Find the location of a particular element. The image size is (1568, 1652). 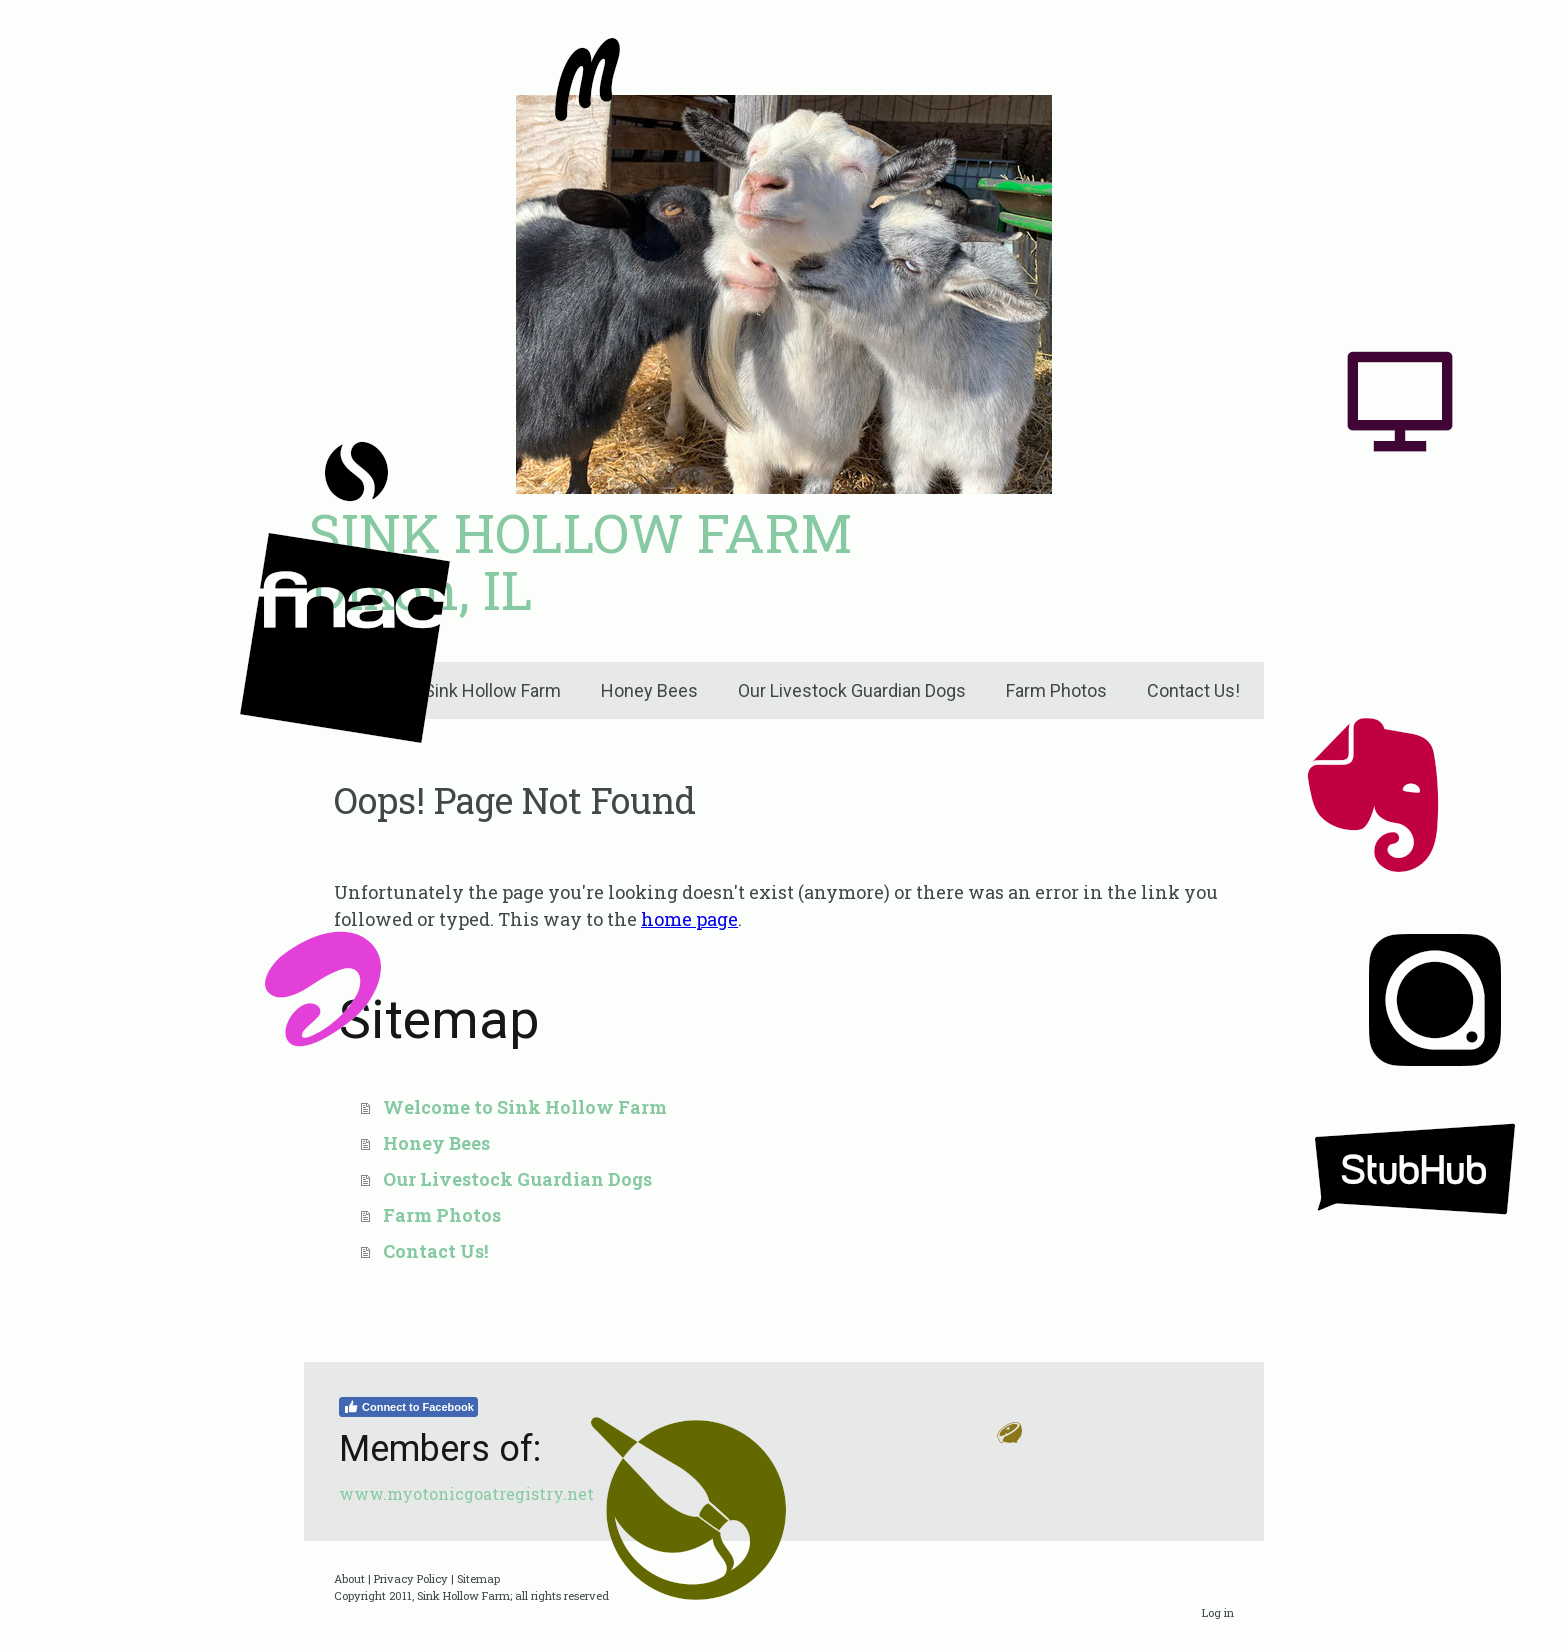

open the StubHub app is located at coordinates (1415, 1169).